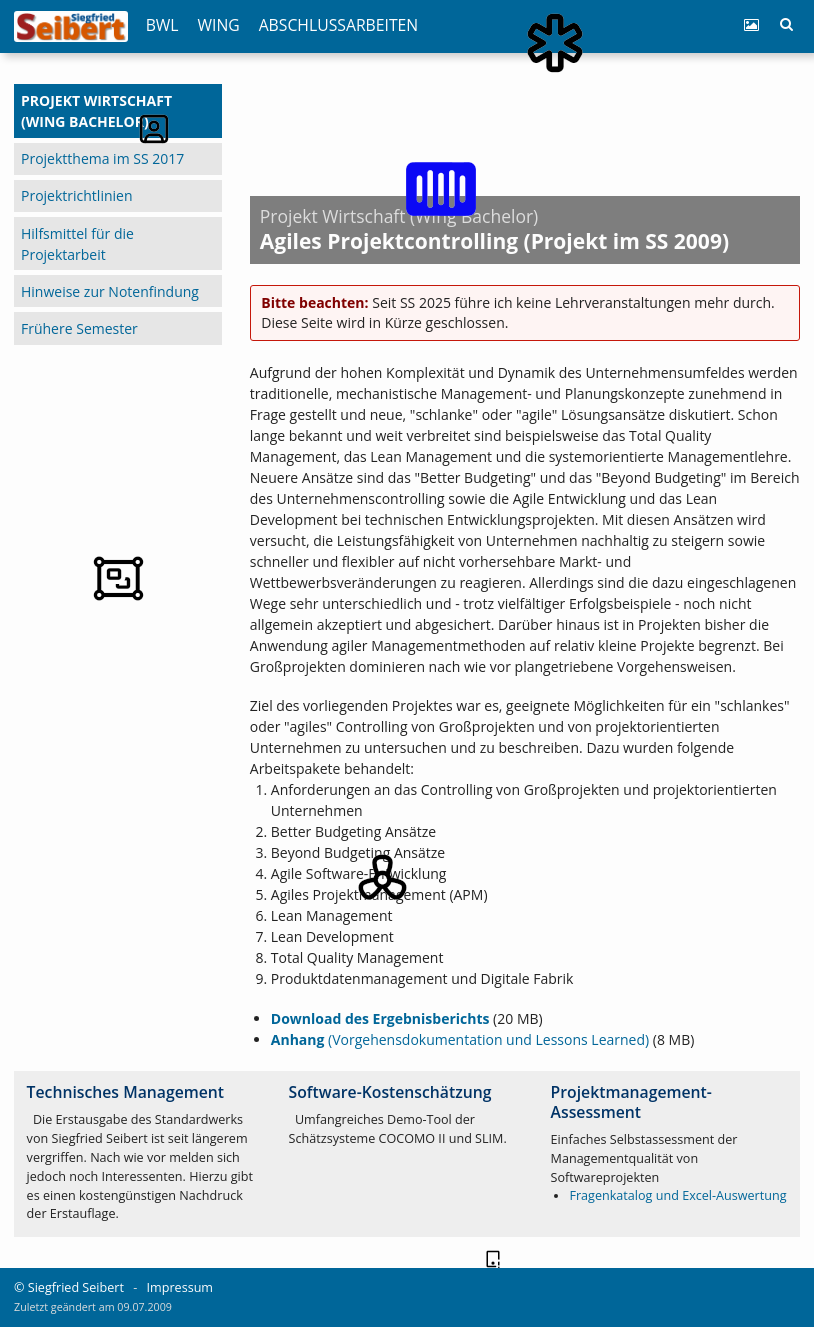 The width and height of the screenshot is (814, 1327). I want to click on group selected objects together, so click(118, 578).